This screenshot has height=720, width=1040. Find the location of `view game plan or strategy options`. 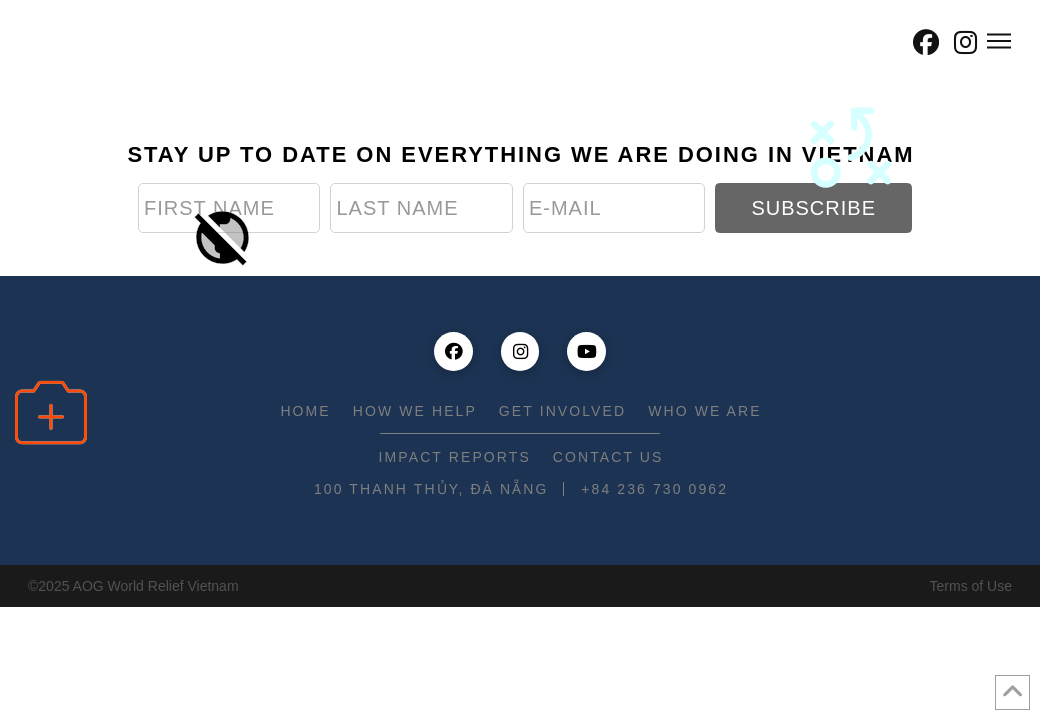

view game plan or strategy options is located at coordinates (847, 147).